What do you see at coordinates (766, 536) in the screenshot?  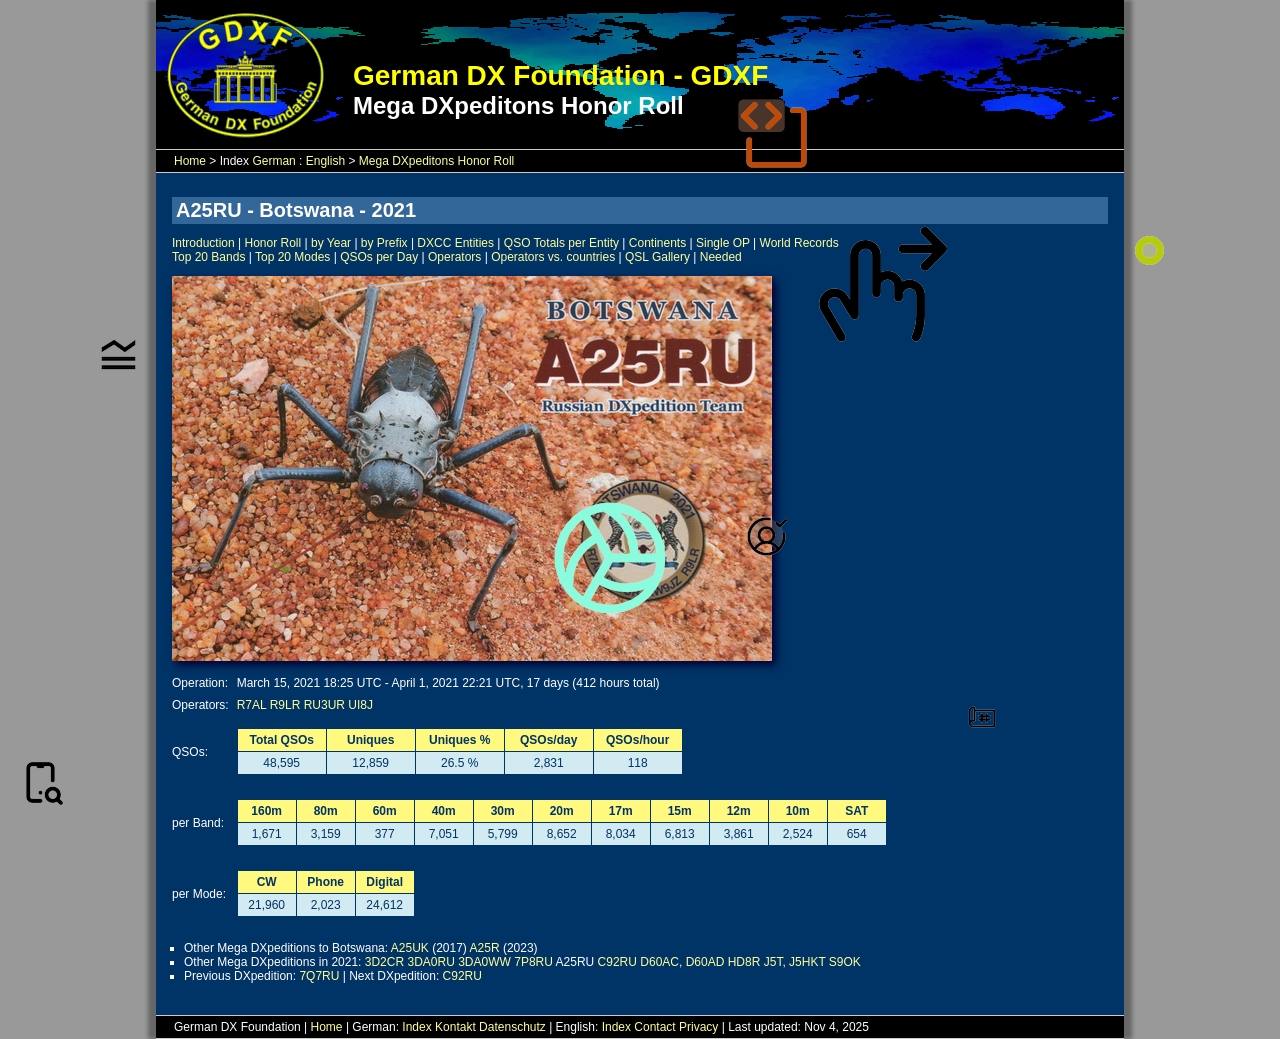 I see `verified user profile` at bounding box center [766, 536].